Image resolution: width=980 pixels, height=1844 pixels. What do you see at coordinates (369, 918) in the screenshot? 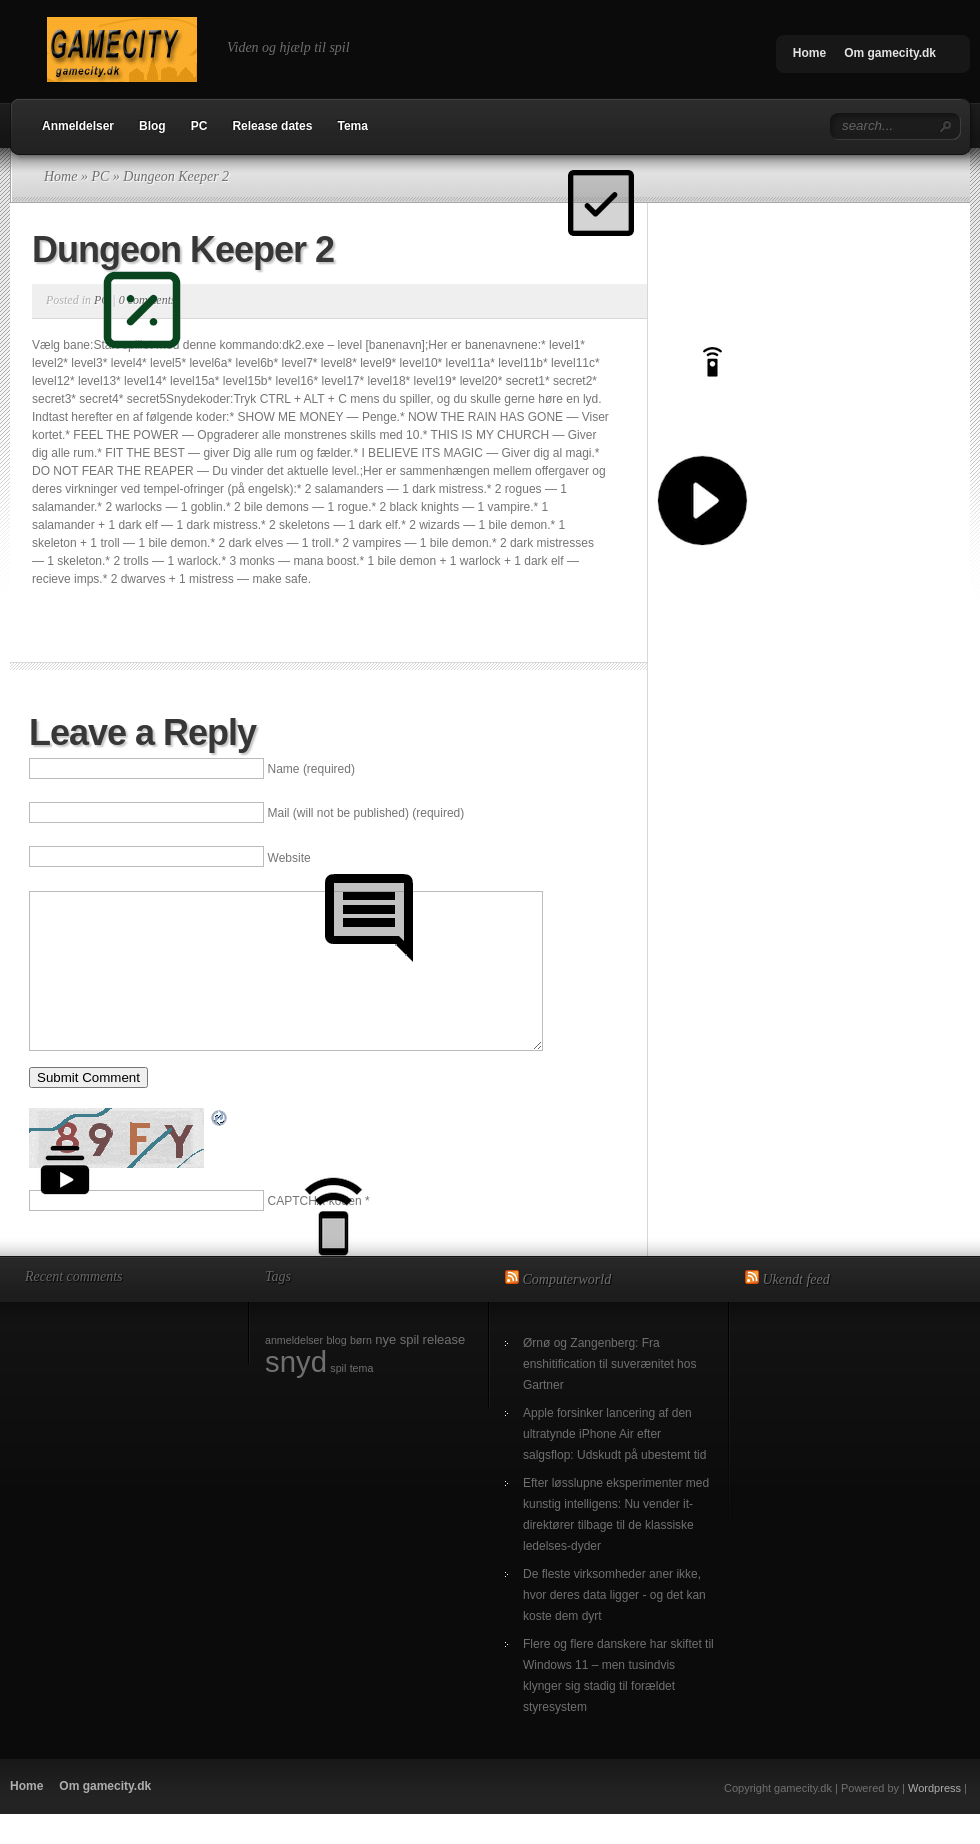
I see `add a comment or note` at bounding box center [369, 918].